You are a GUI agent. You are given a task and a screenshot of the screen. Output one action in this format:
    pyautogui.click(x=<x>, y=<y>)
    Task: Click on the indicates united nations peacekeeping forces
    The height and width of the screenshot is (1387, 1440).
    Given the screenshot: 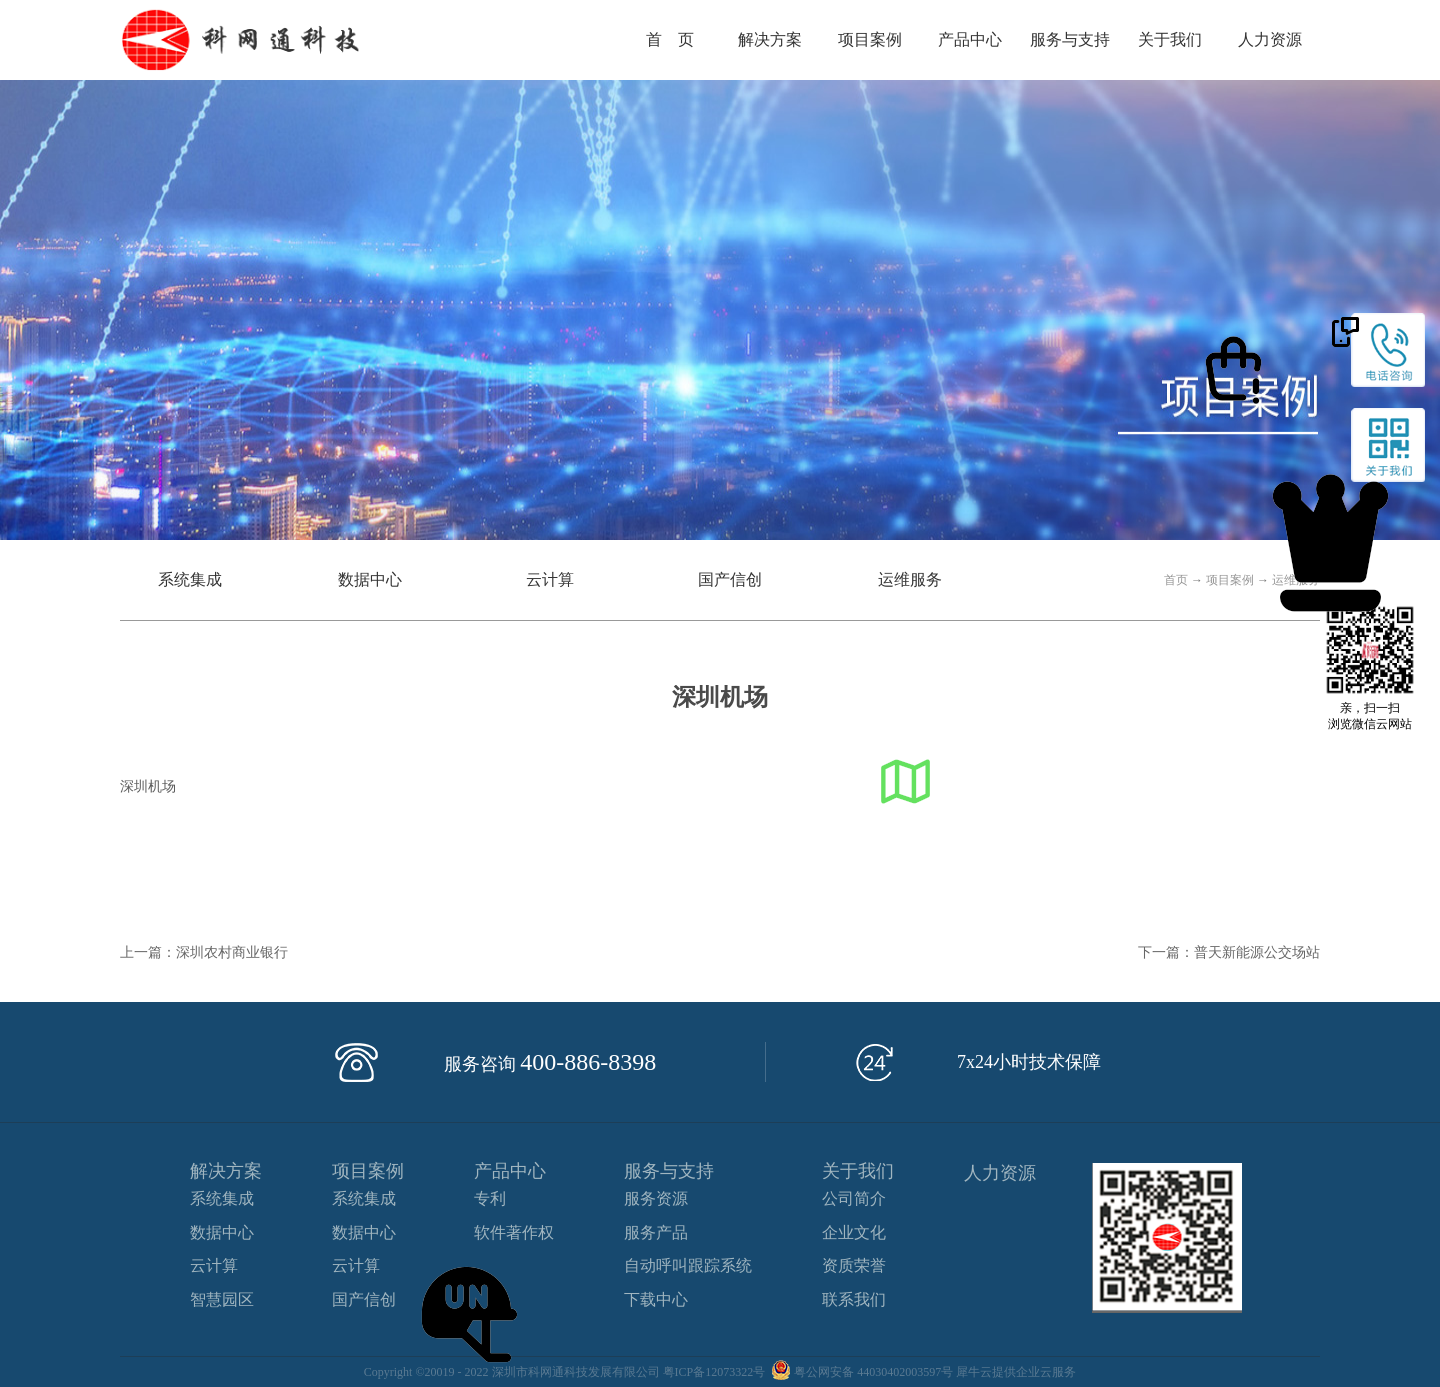 What is the action you would take?
    pyautogui.click(x=469, y=1314)
    